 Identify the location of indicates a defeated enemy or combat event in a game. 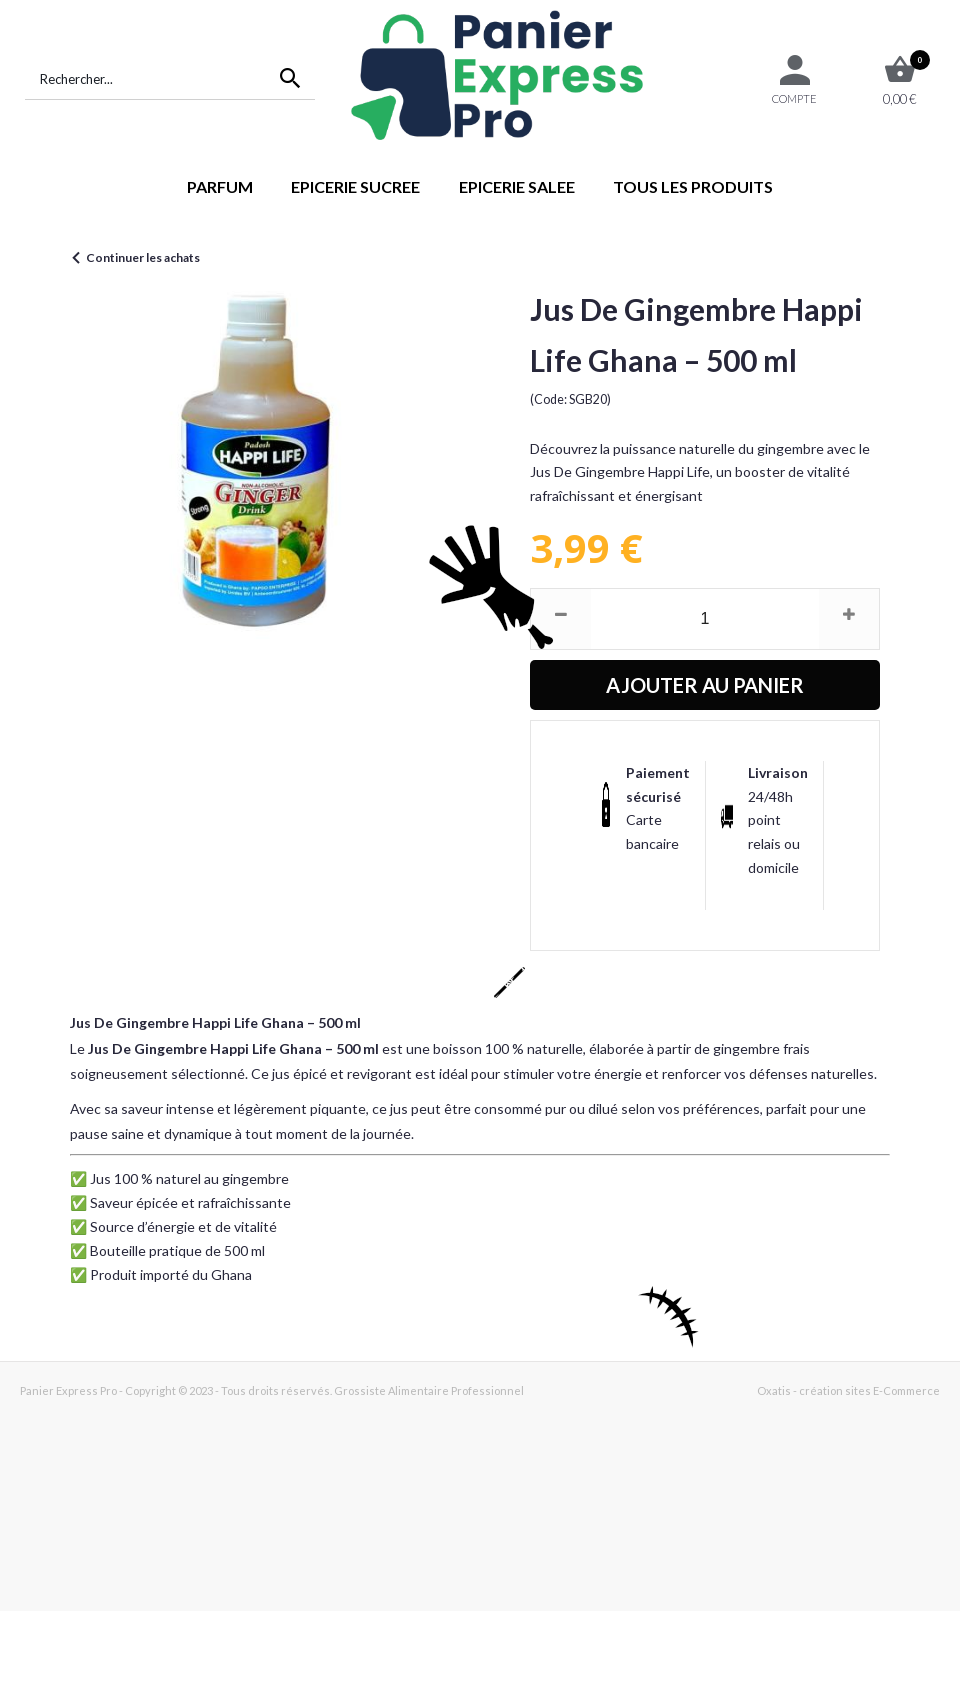
(490, 587).